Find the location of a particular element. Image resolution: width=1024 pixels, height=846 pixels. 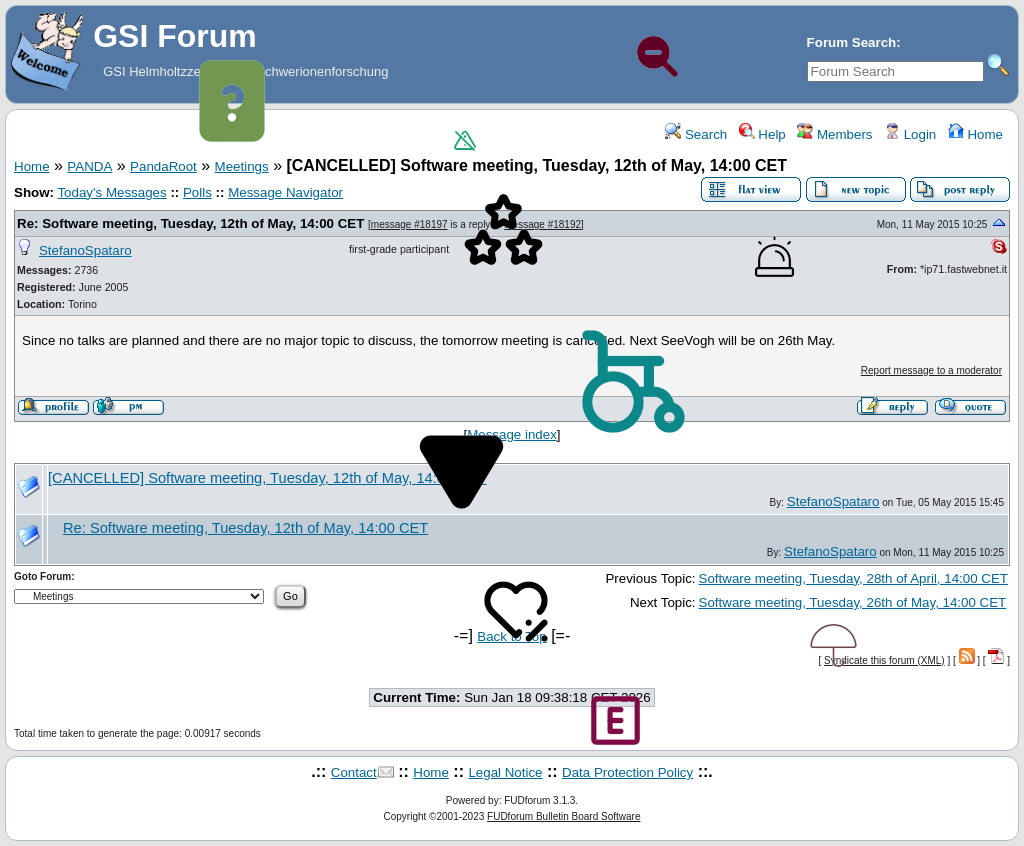

emergency alert or warning notification is located at coordinates (774, 260).